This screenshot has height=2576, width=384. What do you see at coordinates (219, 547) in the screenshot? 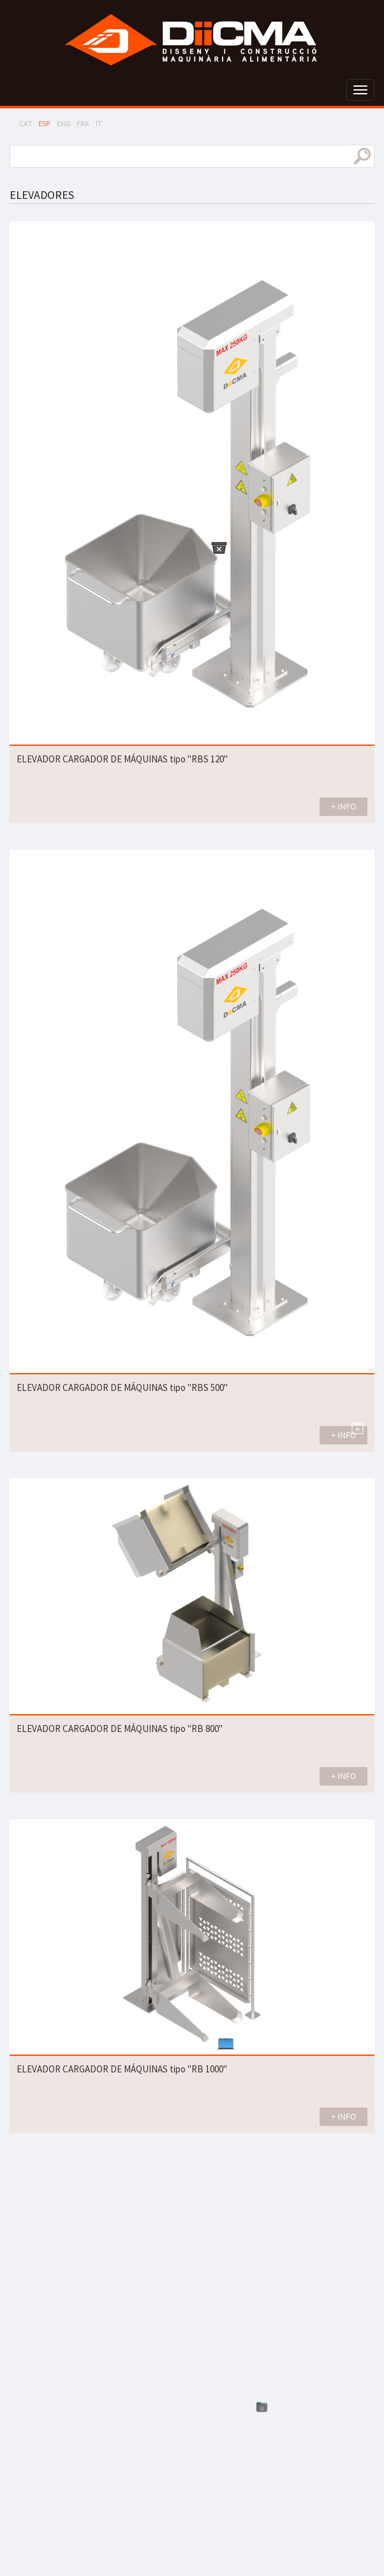
I see `view junk mail folder` at bounding box center [219, 547].